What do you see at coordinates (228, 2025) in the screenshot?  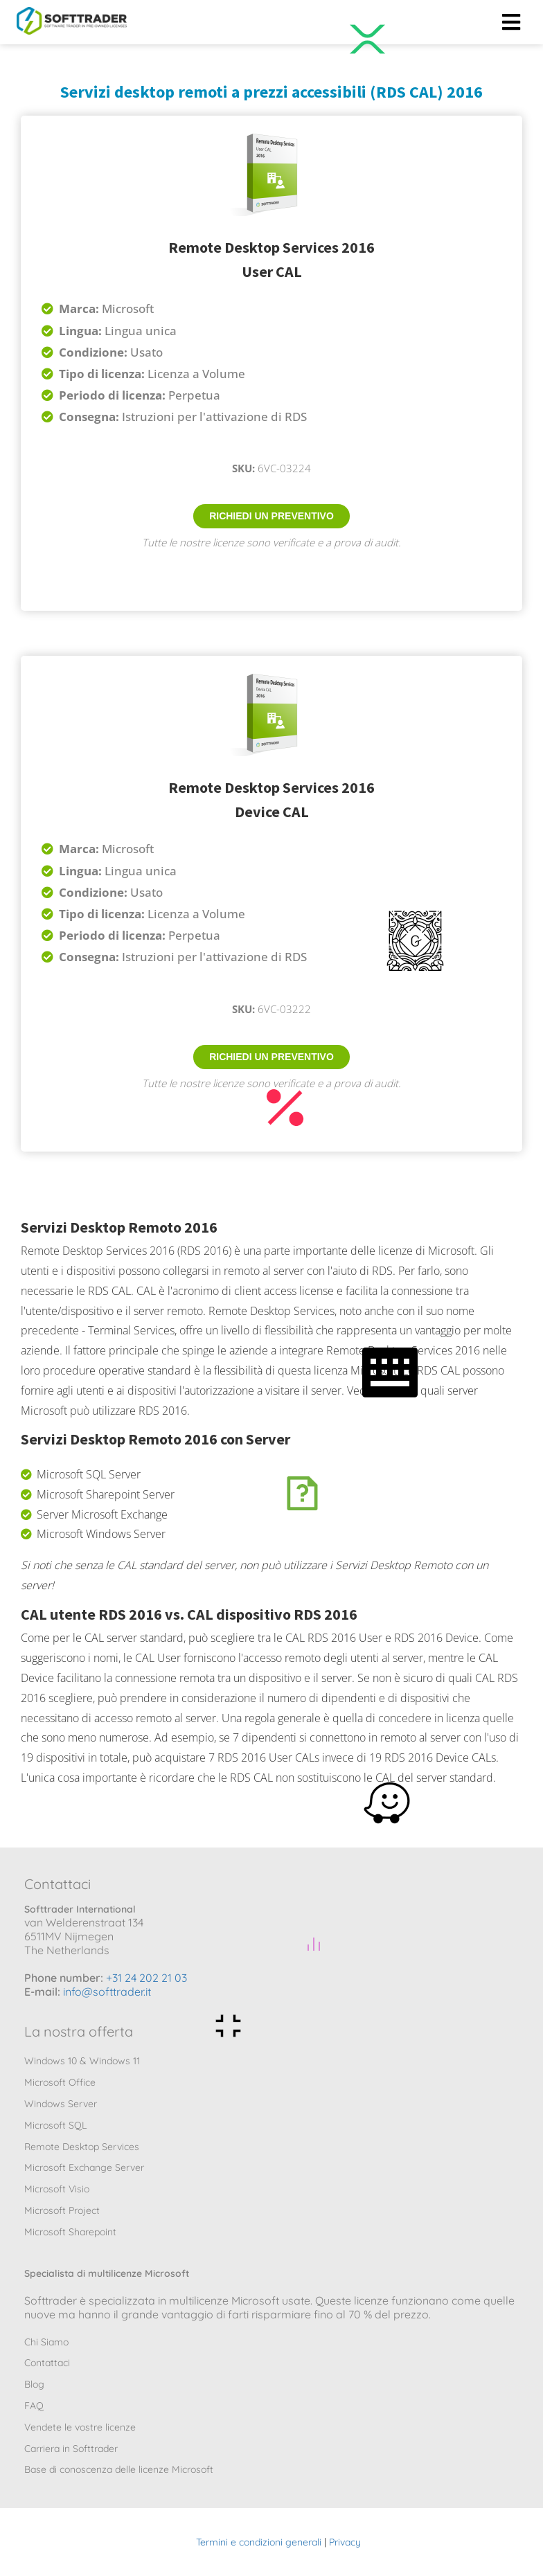 I see `exit fullscreen mode` at bounding box center [228, 2025].